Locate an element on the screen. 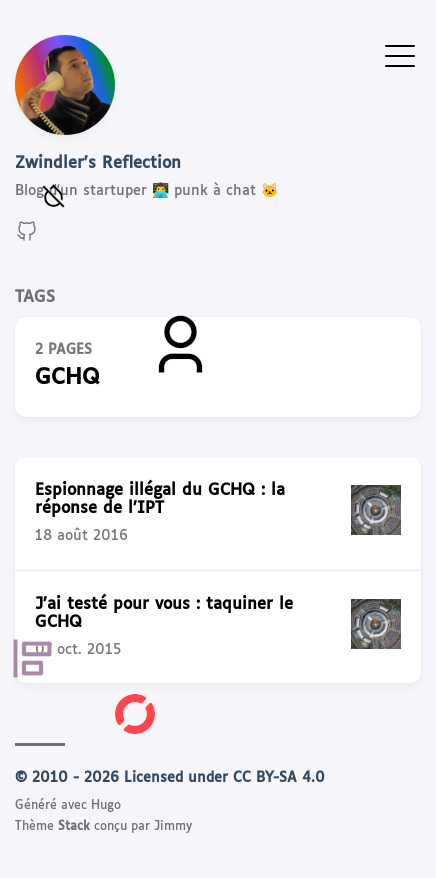 This screenshot has height=878, width=436. disable blur effect is located at coordinates (53, 196).